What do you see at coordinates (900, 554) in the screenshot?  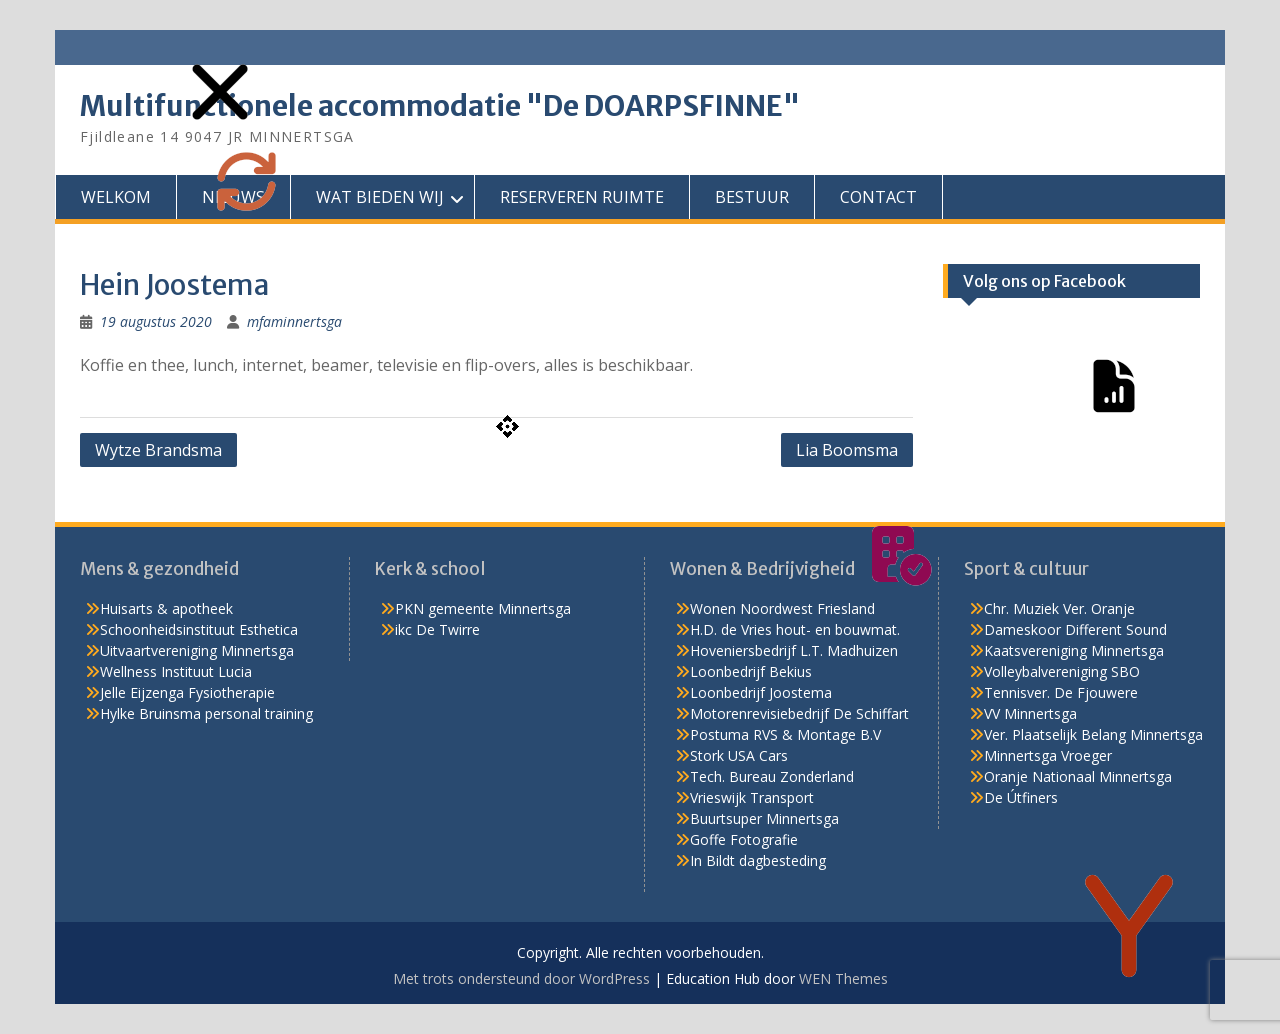 I see `verified business or building location` at bounding box center [900, 554].